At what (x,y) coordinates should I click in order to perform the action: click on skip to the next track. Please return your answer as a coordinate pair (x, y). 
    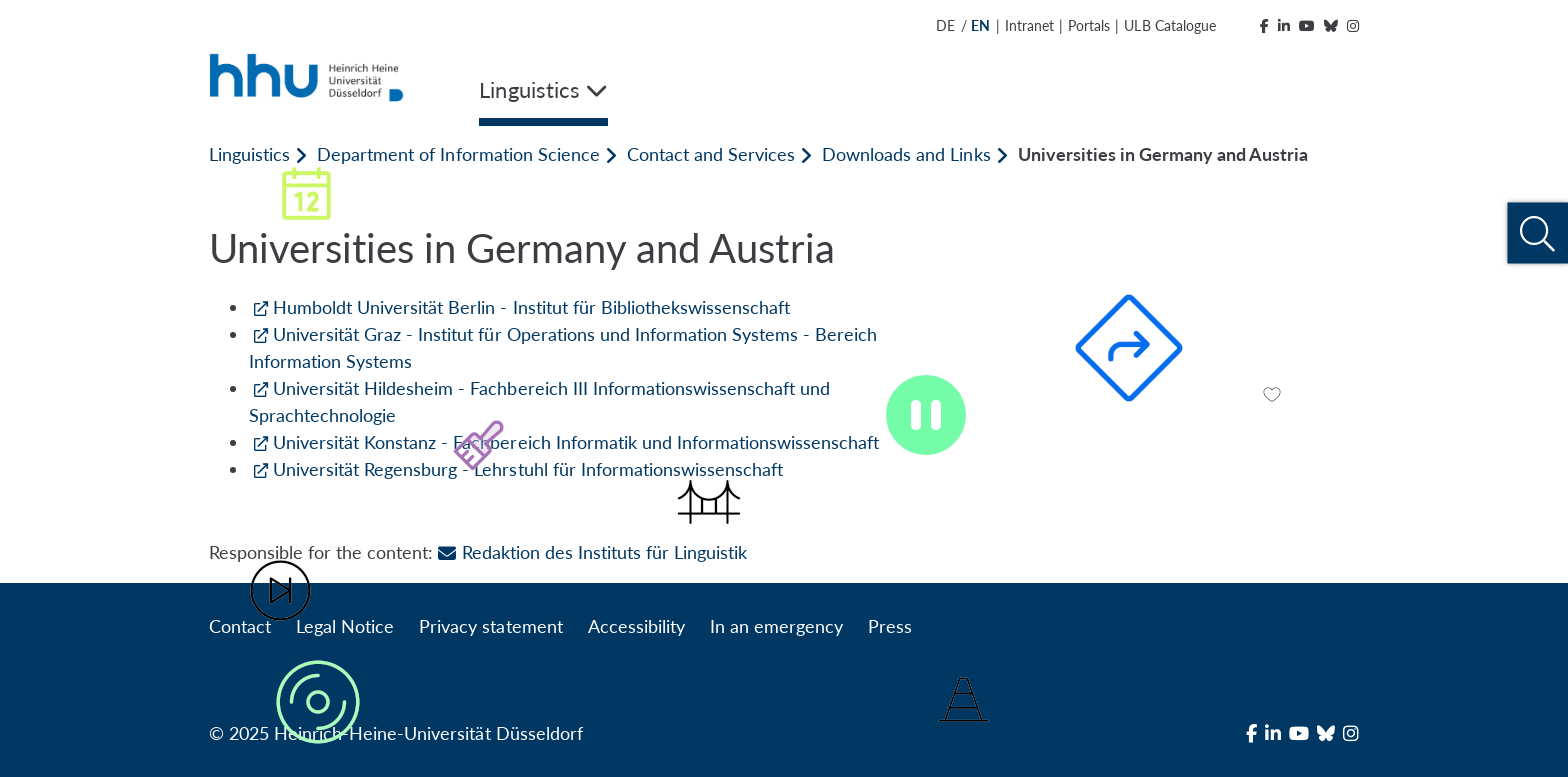
    Looking at the image, I should click on (280, 590).